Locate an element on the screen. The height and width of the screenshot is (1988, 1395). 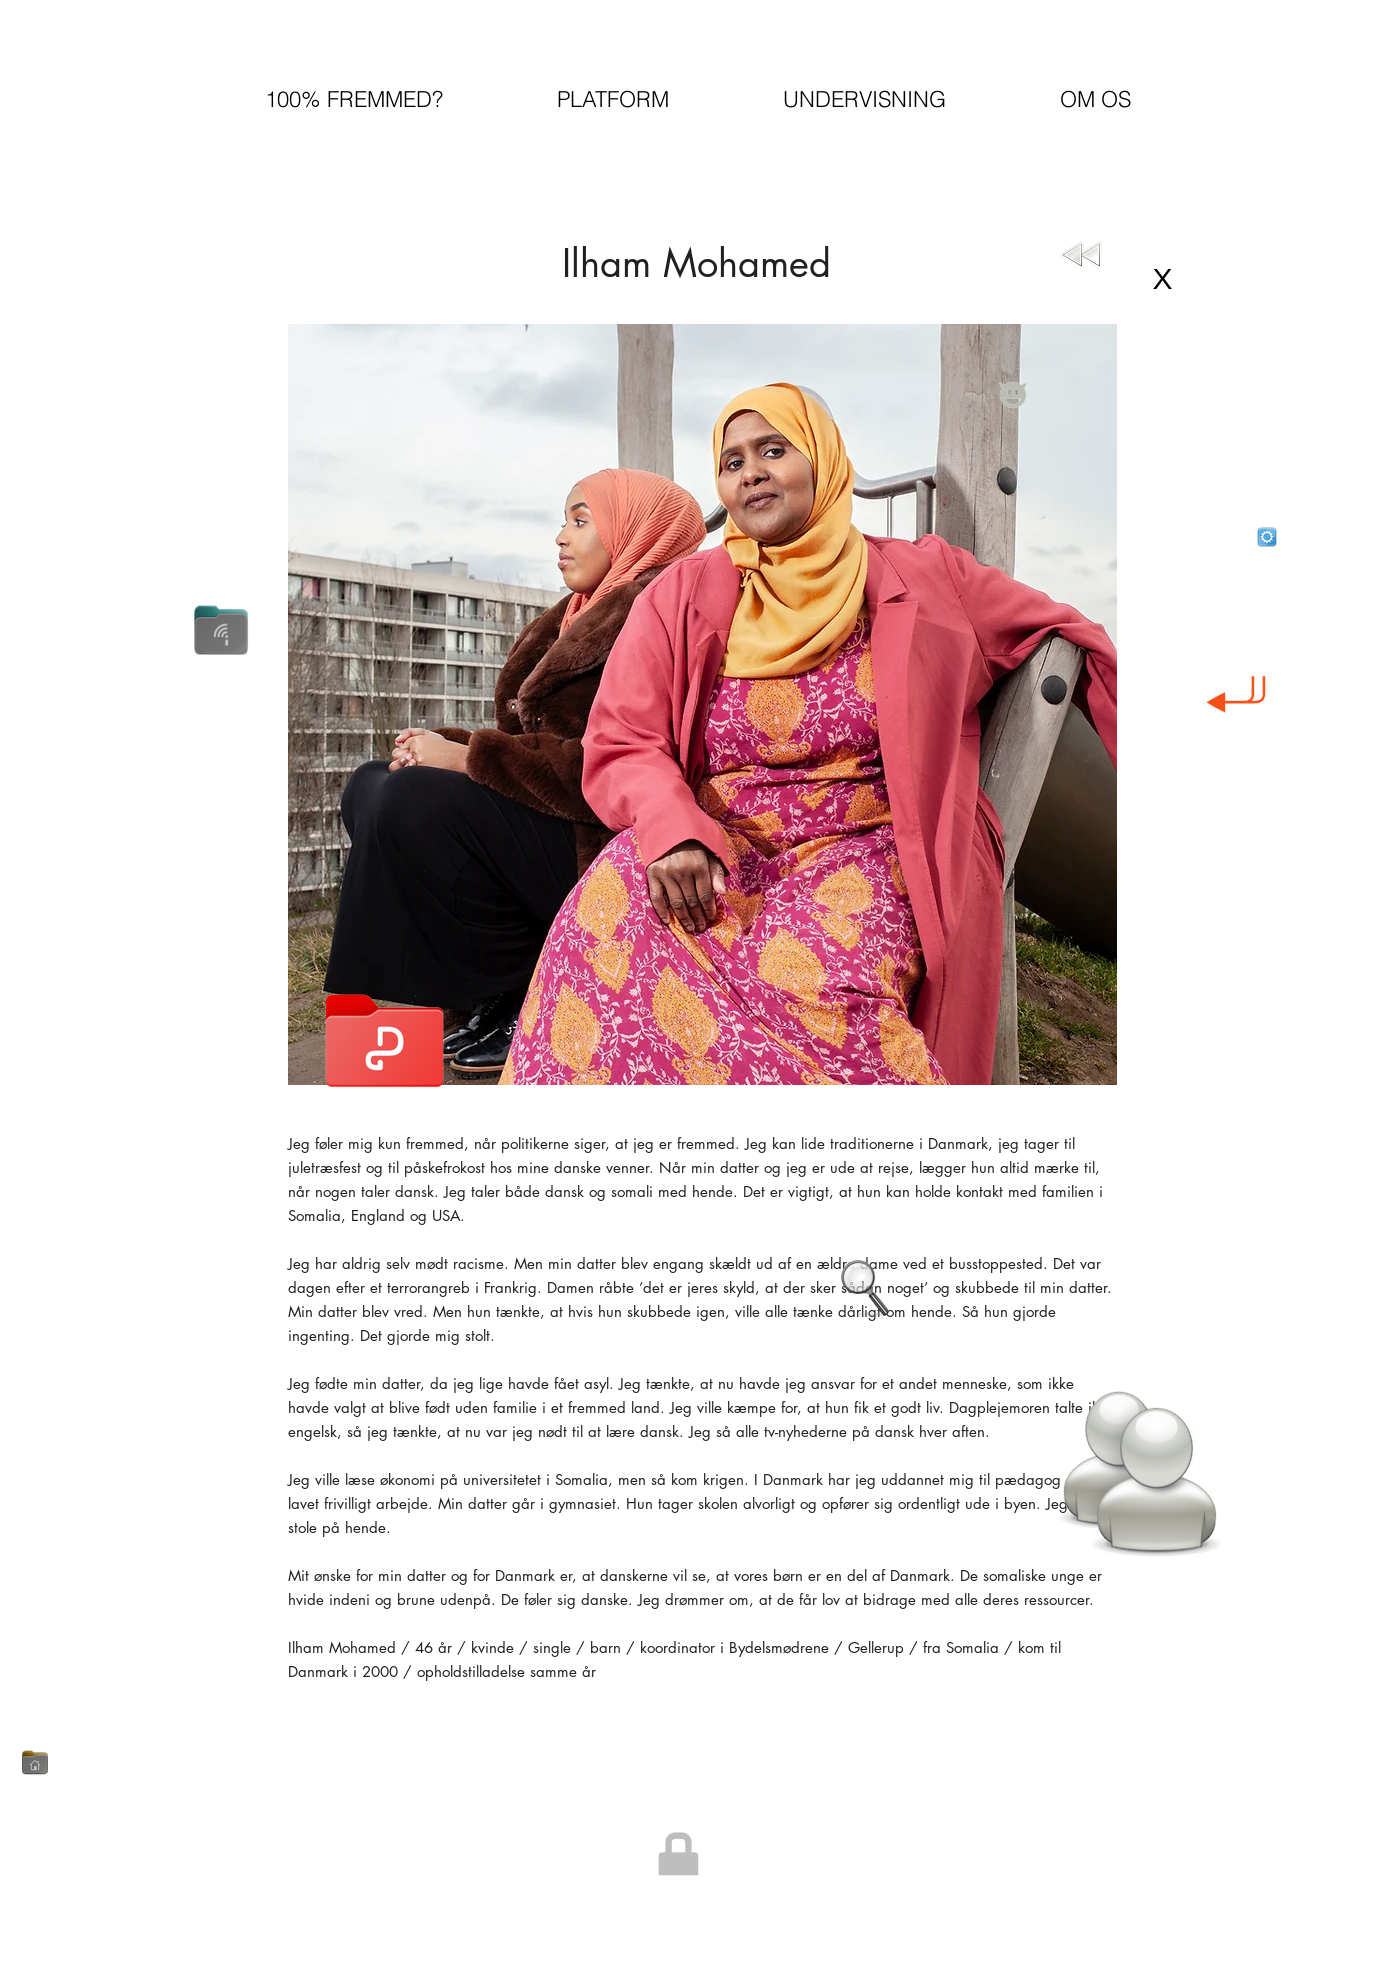
reply to all recipients of an email is located at coordinates (1235, 694).